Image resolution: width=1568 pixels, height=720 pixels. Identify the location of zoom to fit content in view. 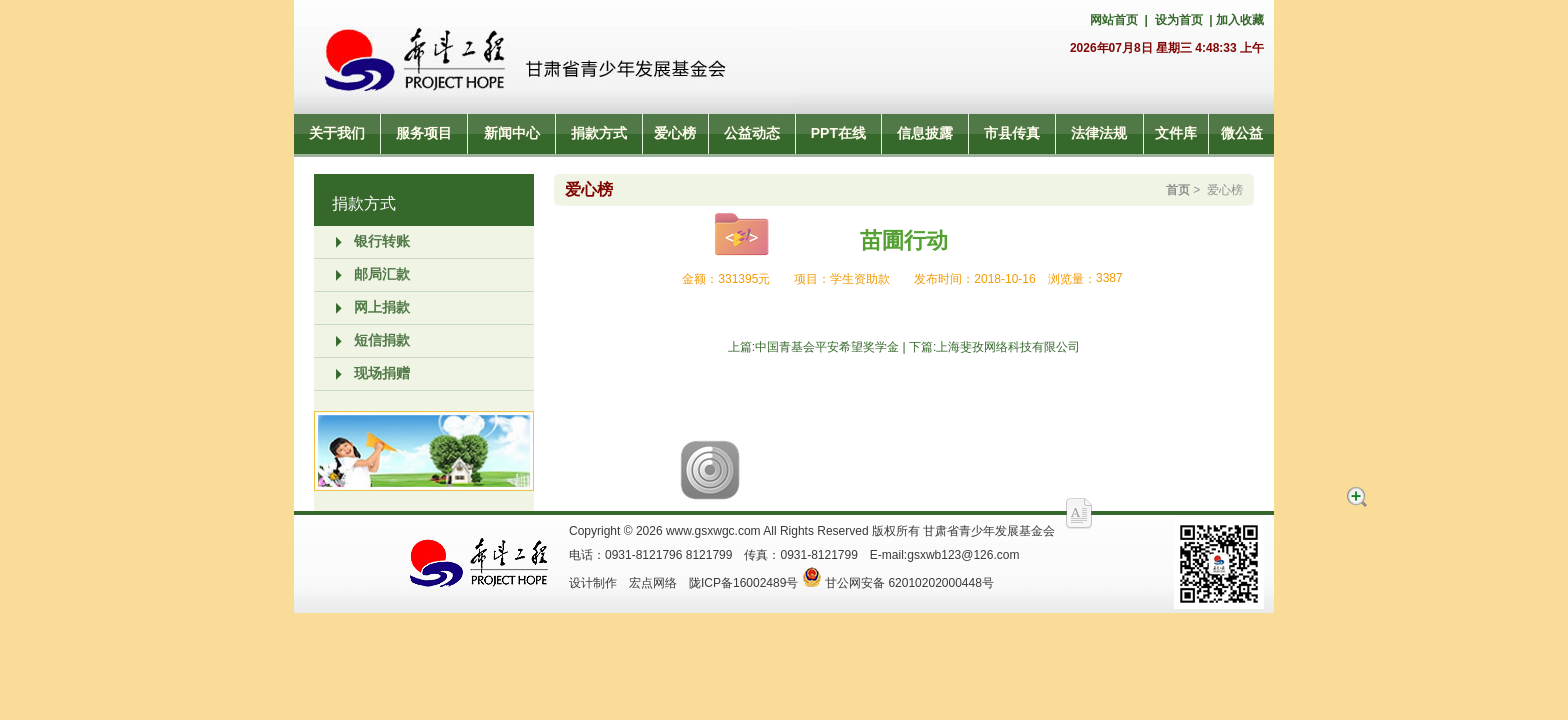
(1357, 497).